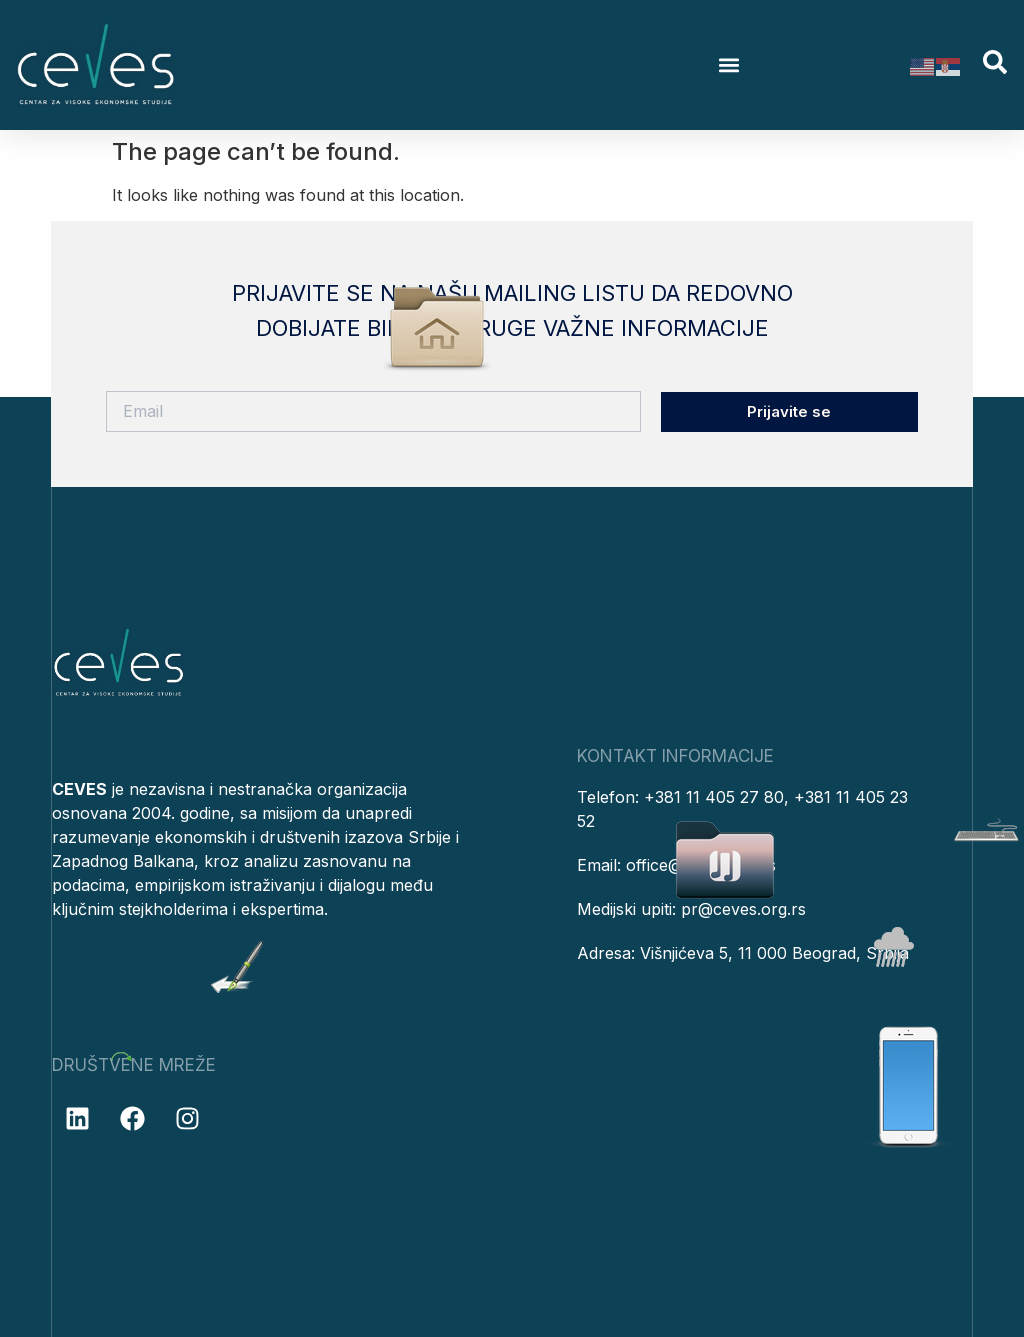 This screenshot has height=1337, width=1024. I want to click on redo the last undone action, so click(121, 1056).